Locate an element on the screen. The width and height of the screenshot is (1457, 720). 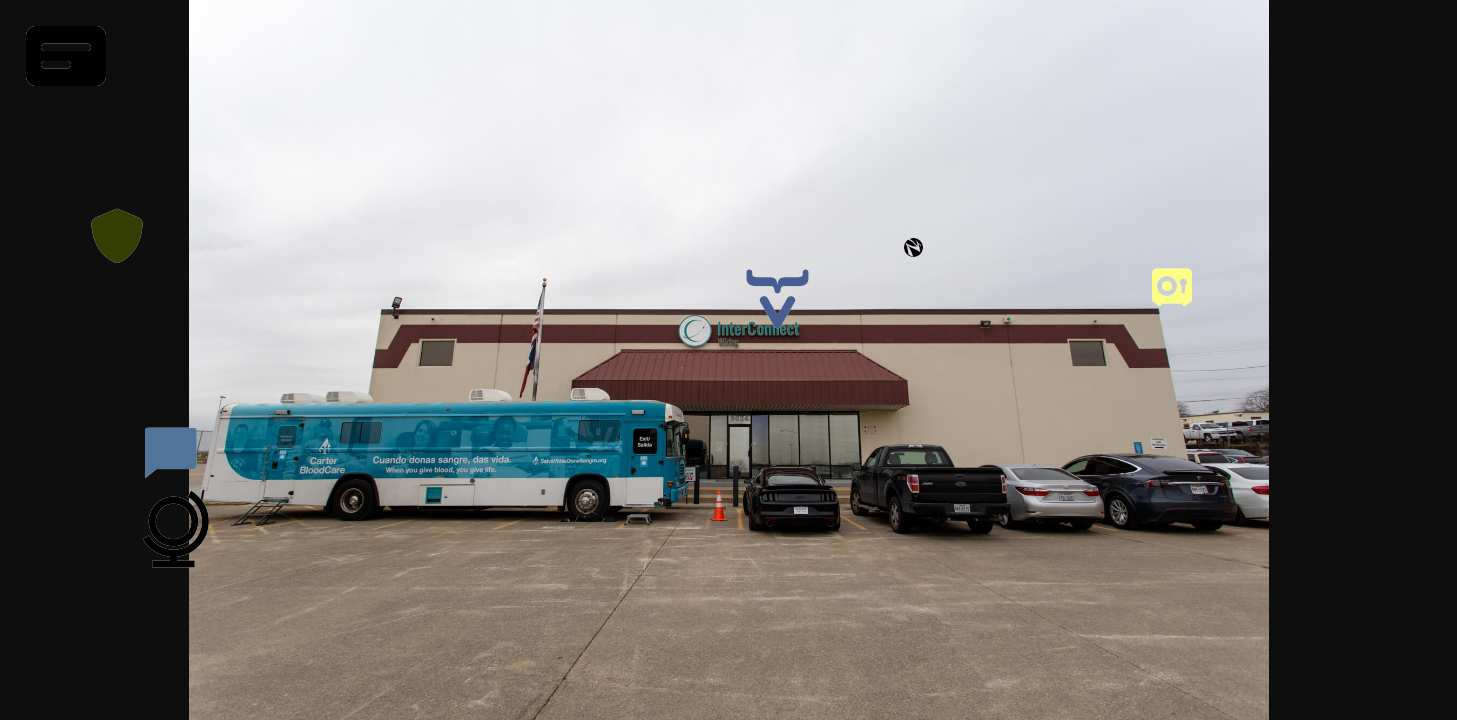
spacemacs text editor logo is located at coordinates (913, 247).